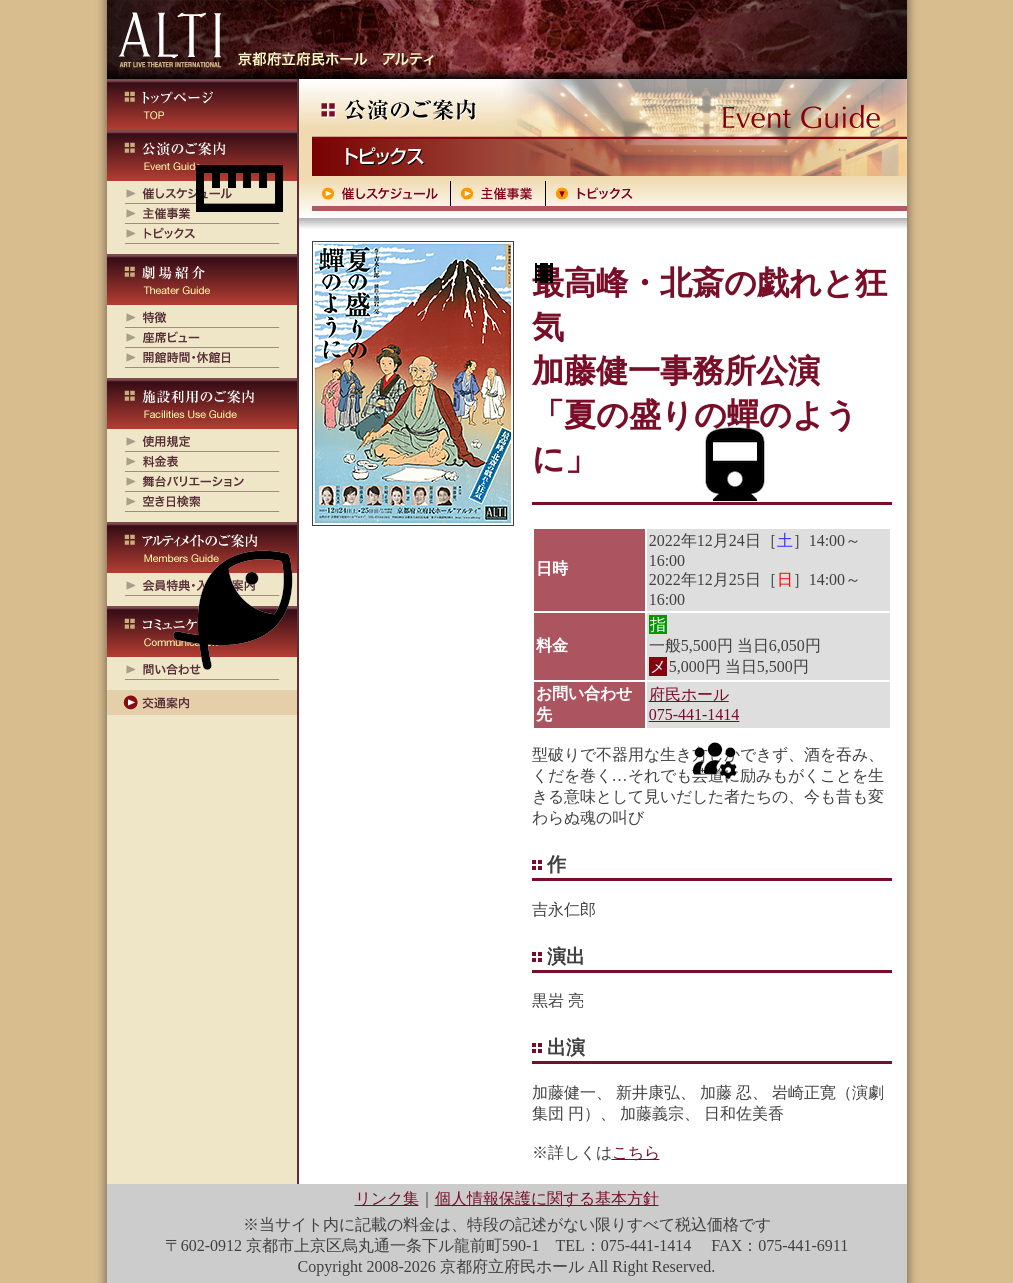  I want to click on browse seafood or fish-related content, so click(237, 606).